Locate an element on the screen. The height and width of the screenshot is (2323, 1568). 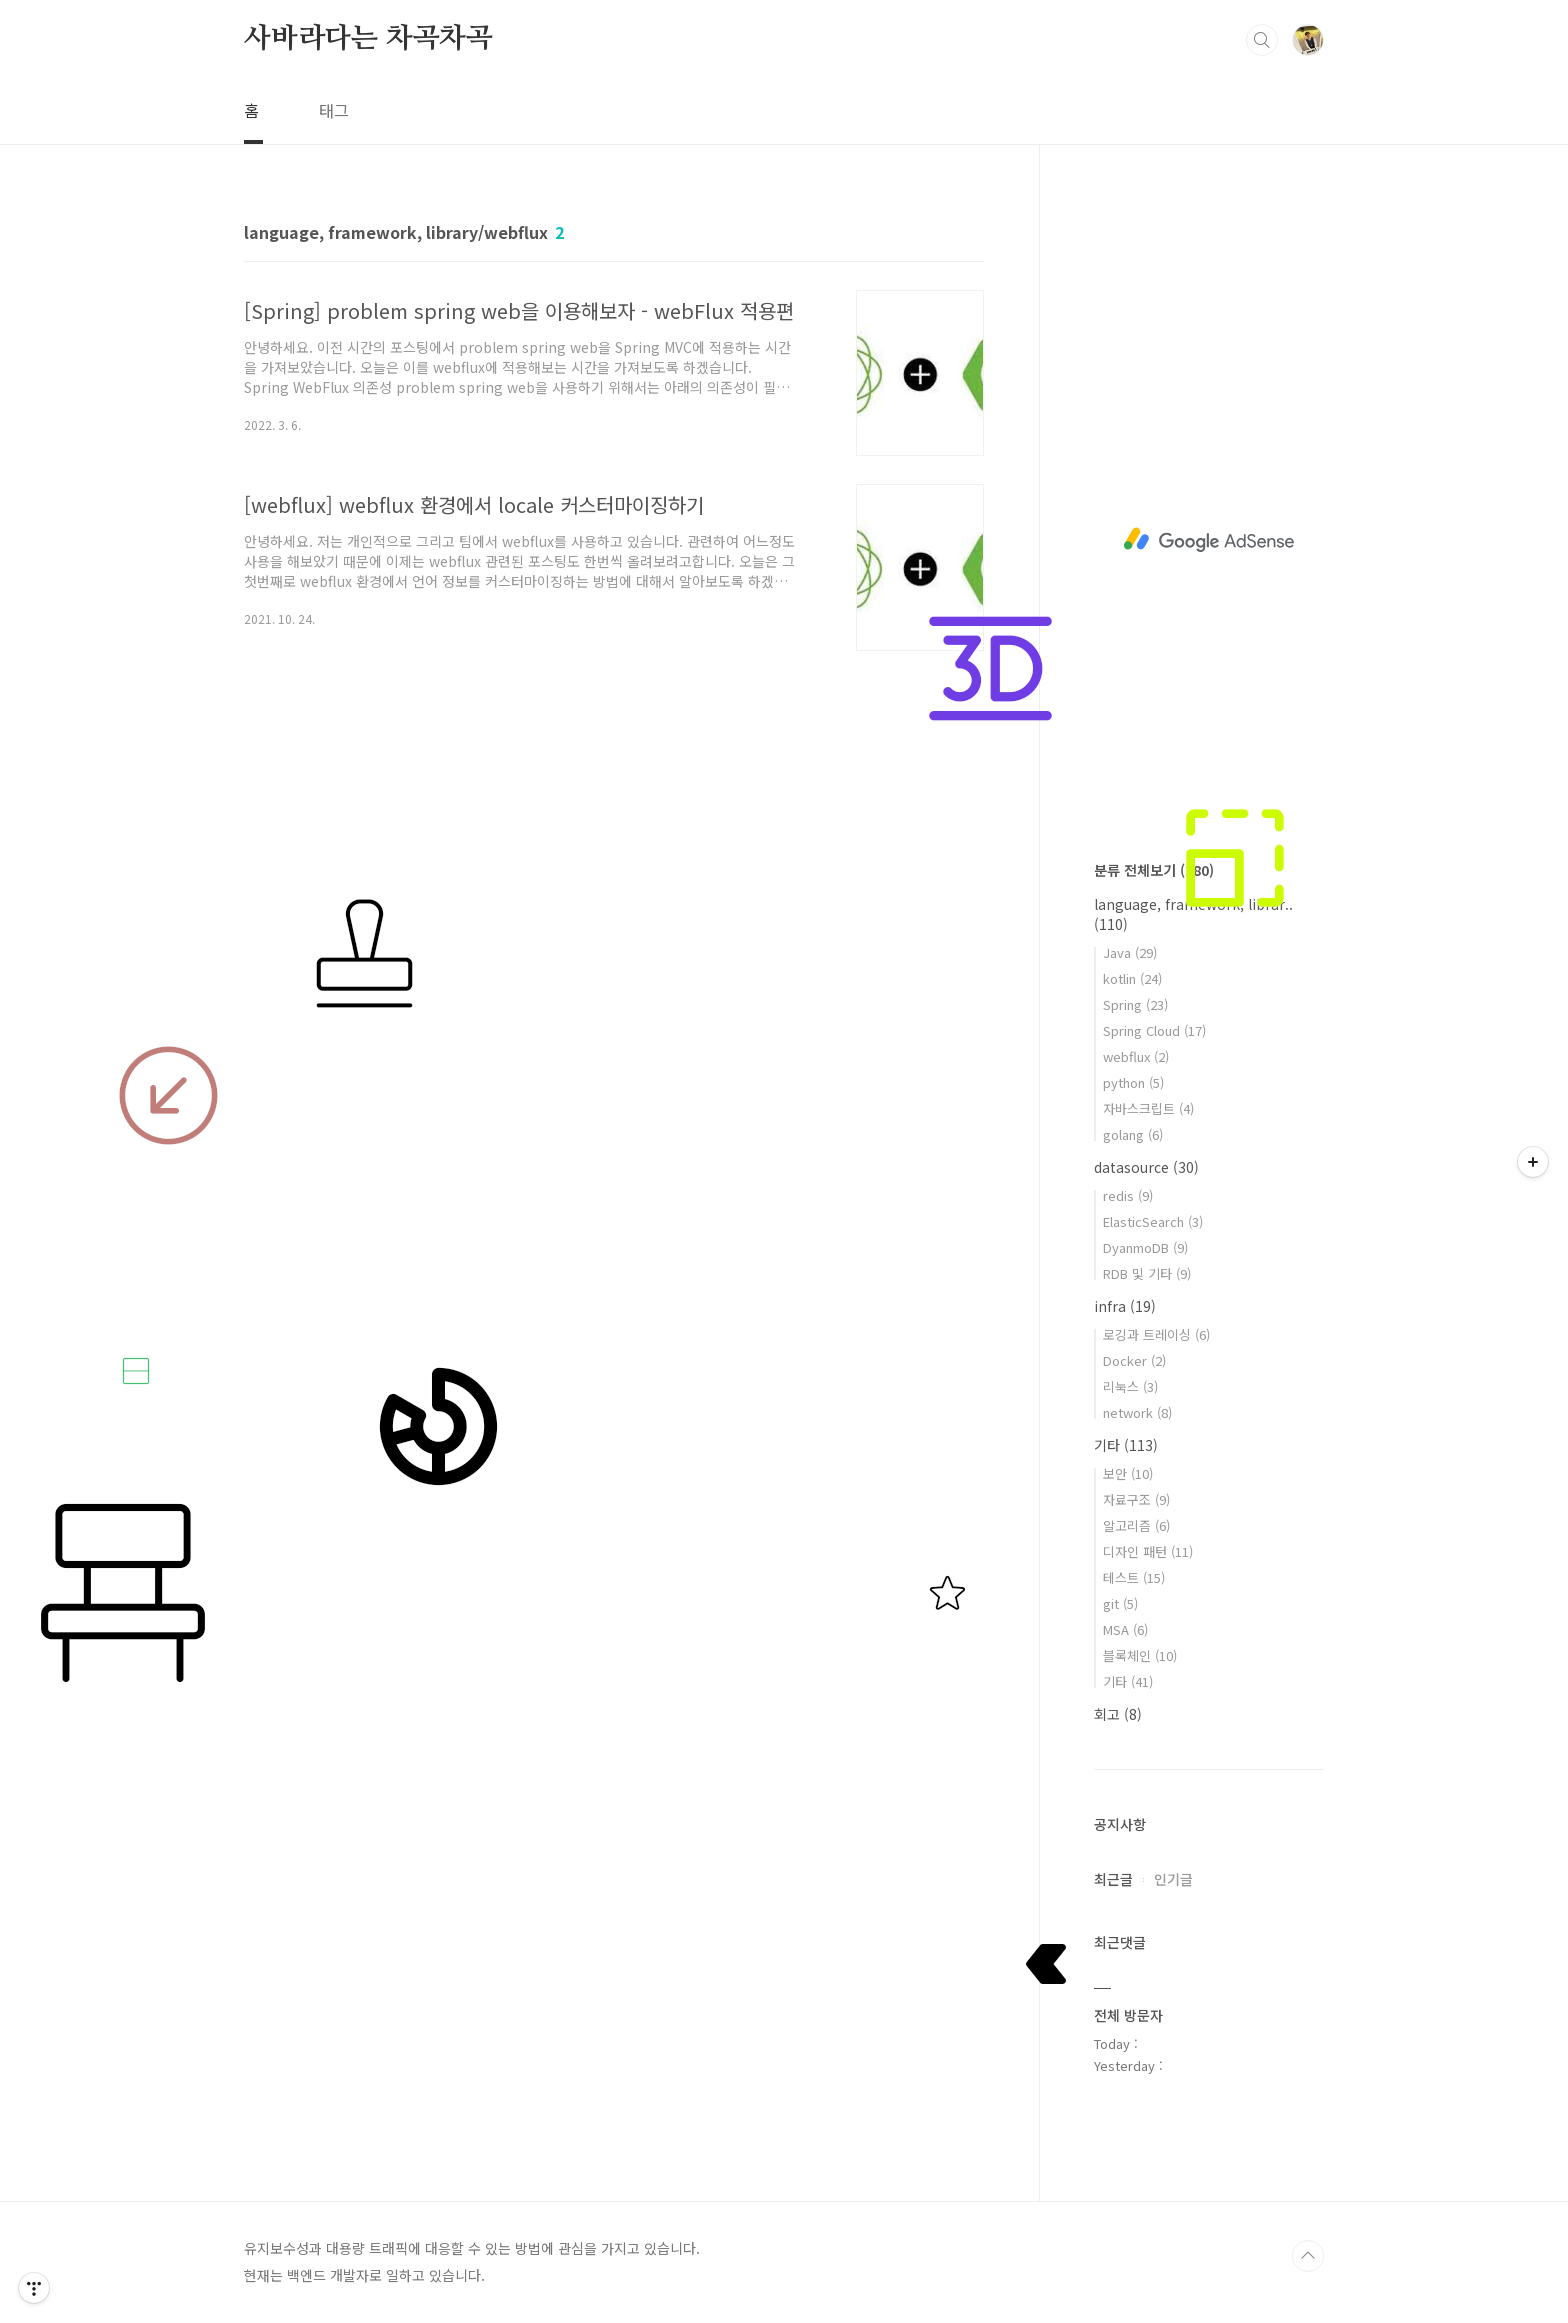
add to favorites is located at coordinates (947, 1593).